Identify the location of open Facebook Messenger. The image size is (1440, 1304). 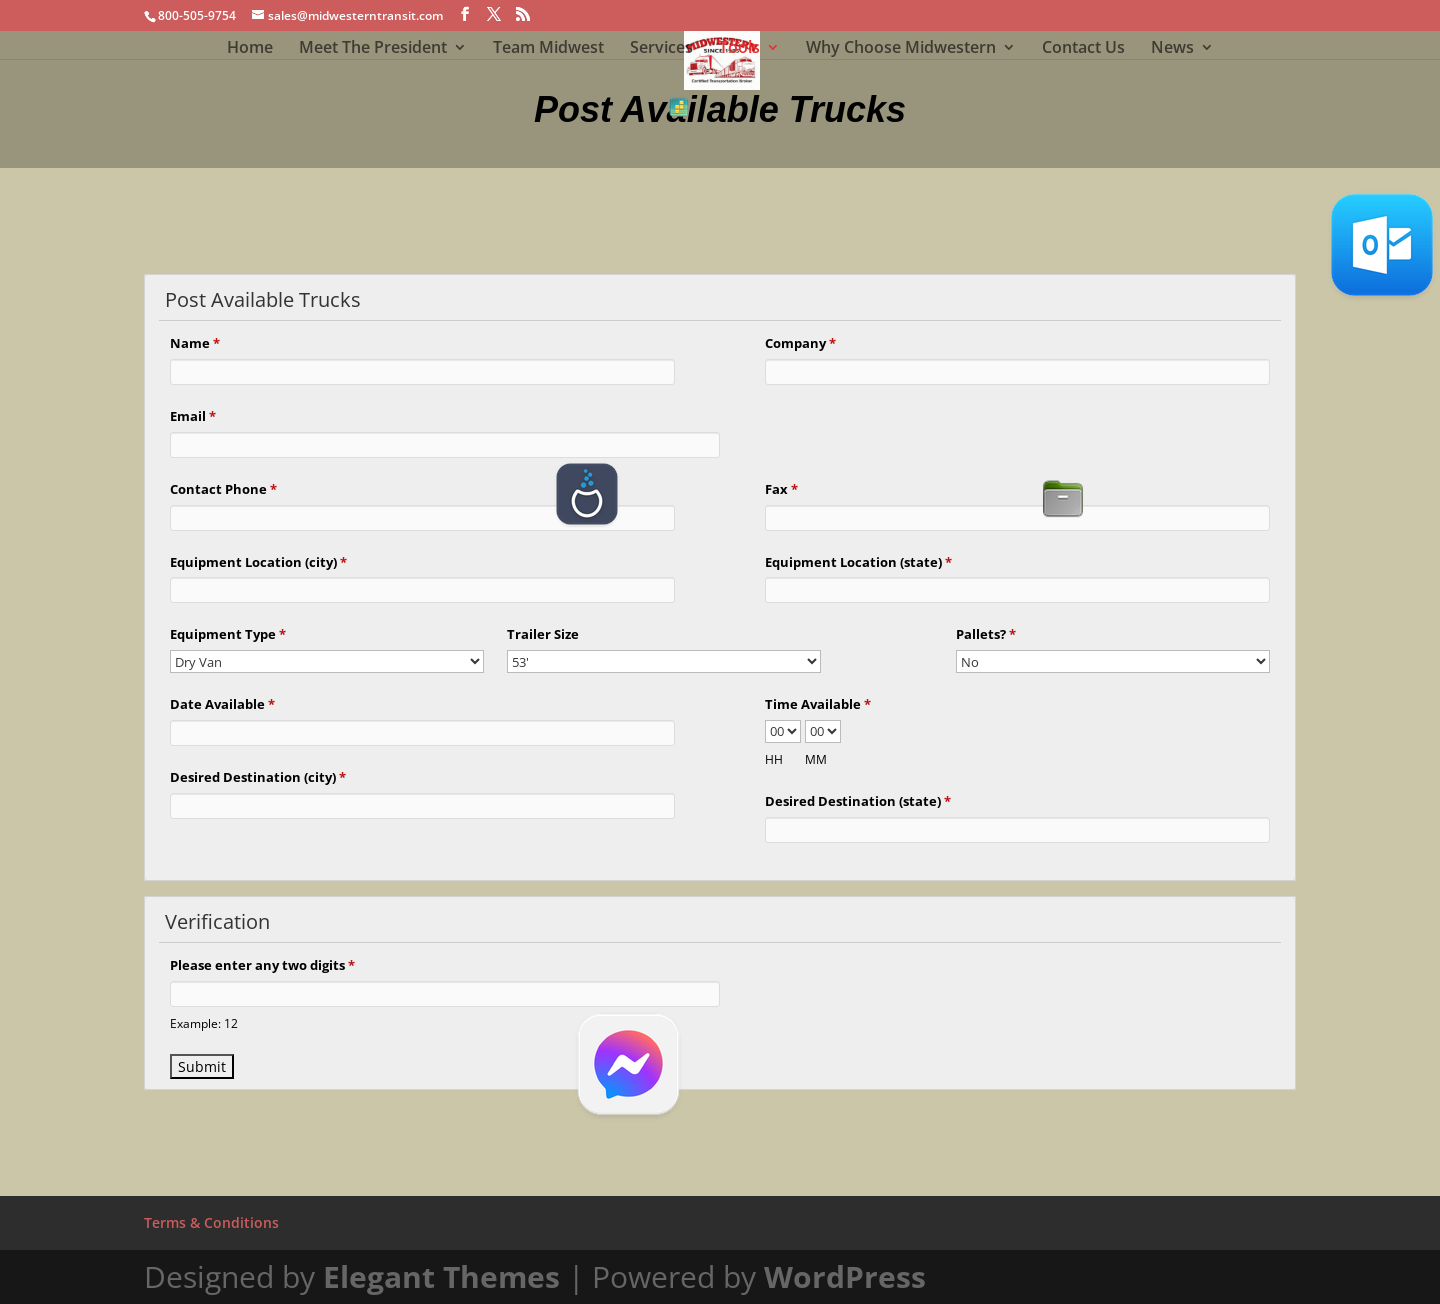
(628, 1064).